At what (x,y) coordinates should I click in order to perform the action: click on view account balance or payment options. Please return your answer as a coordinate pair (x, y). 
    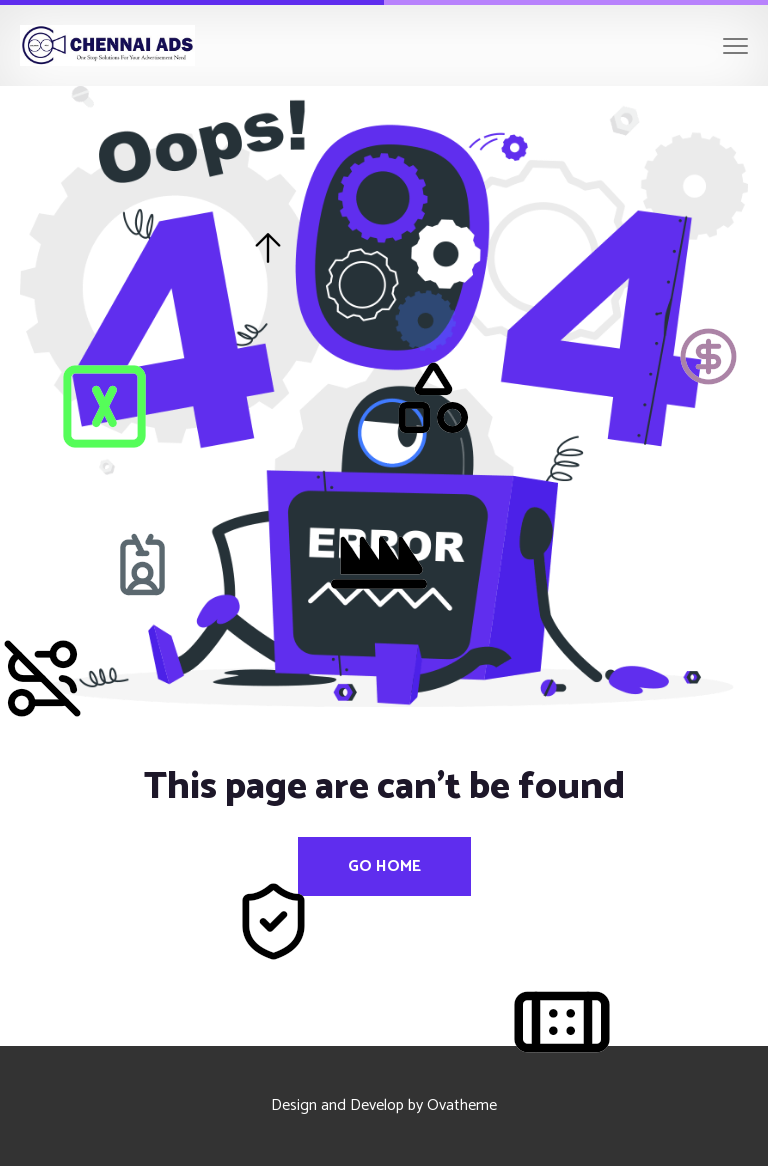
    Looking at the image, I should click on (708, 356).